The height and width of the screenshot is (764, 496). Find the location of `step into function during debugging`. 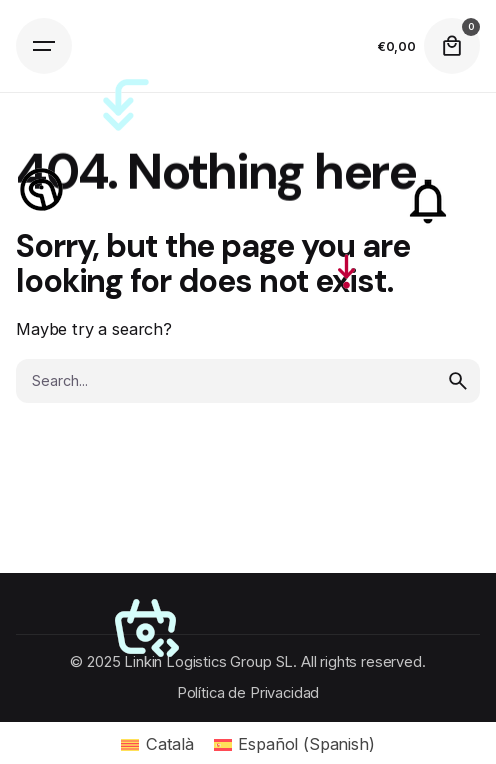

step into function during debugging is located at coordinates (346, 271).